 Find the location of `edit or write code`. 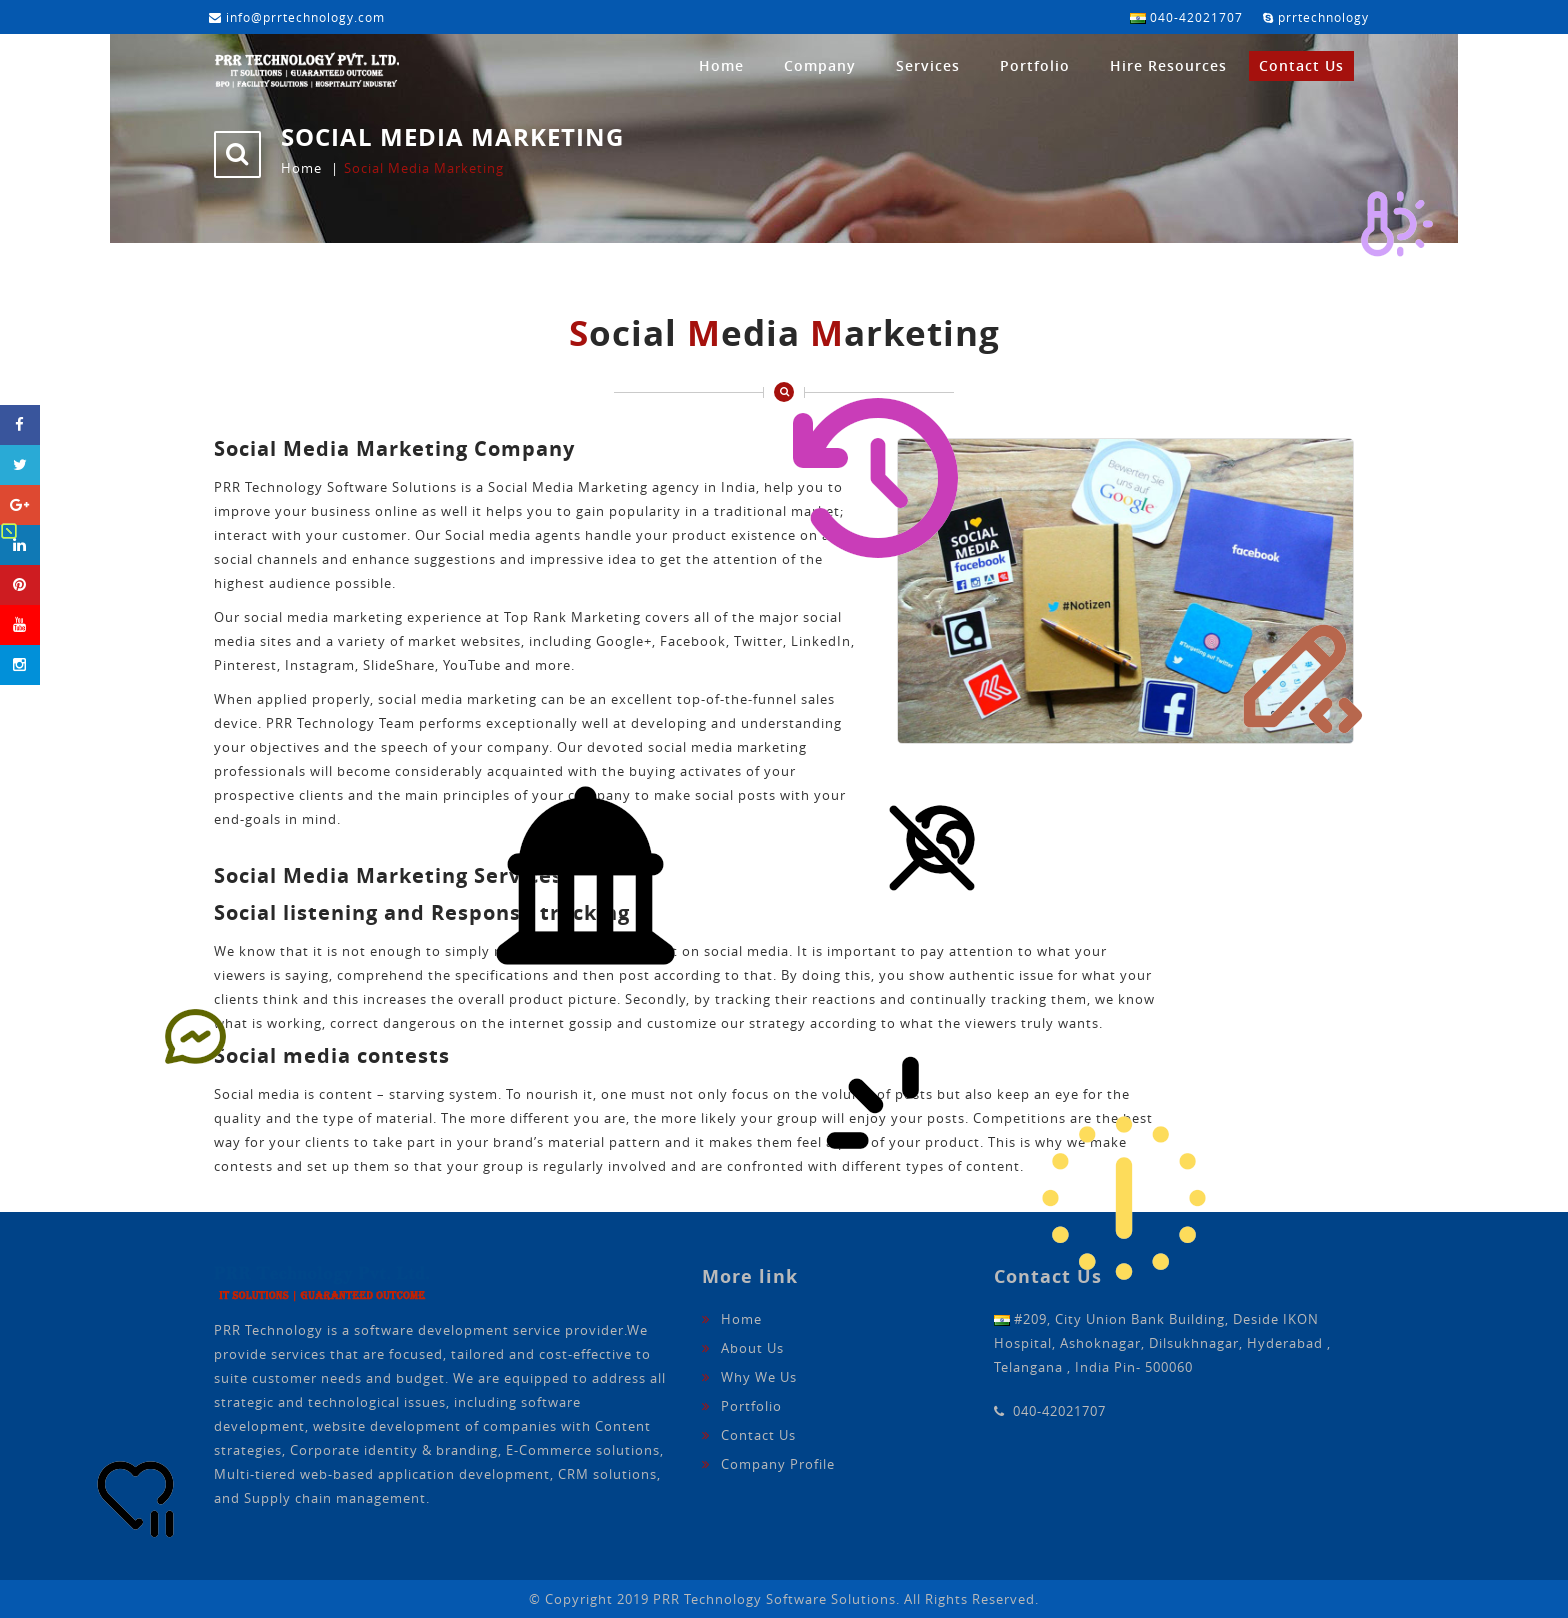

edit or write code is located at coordinates (1297, 674).